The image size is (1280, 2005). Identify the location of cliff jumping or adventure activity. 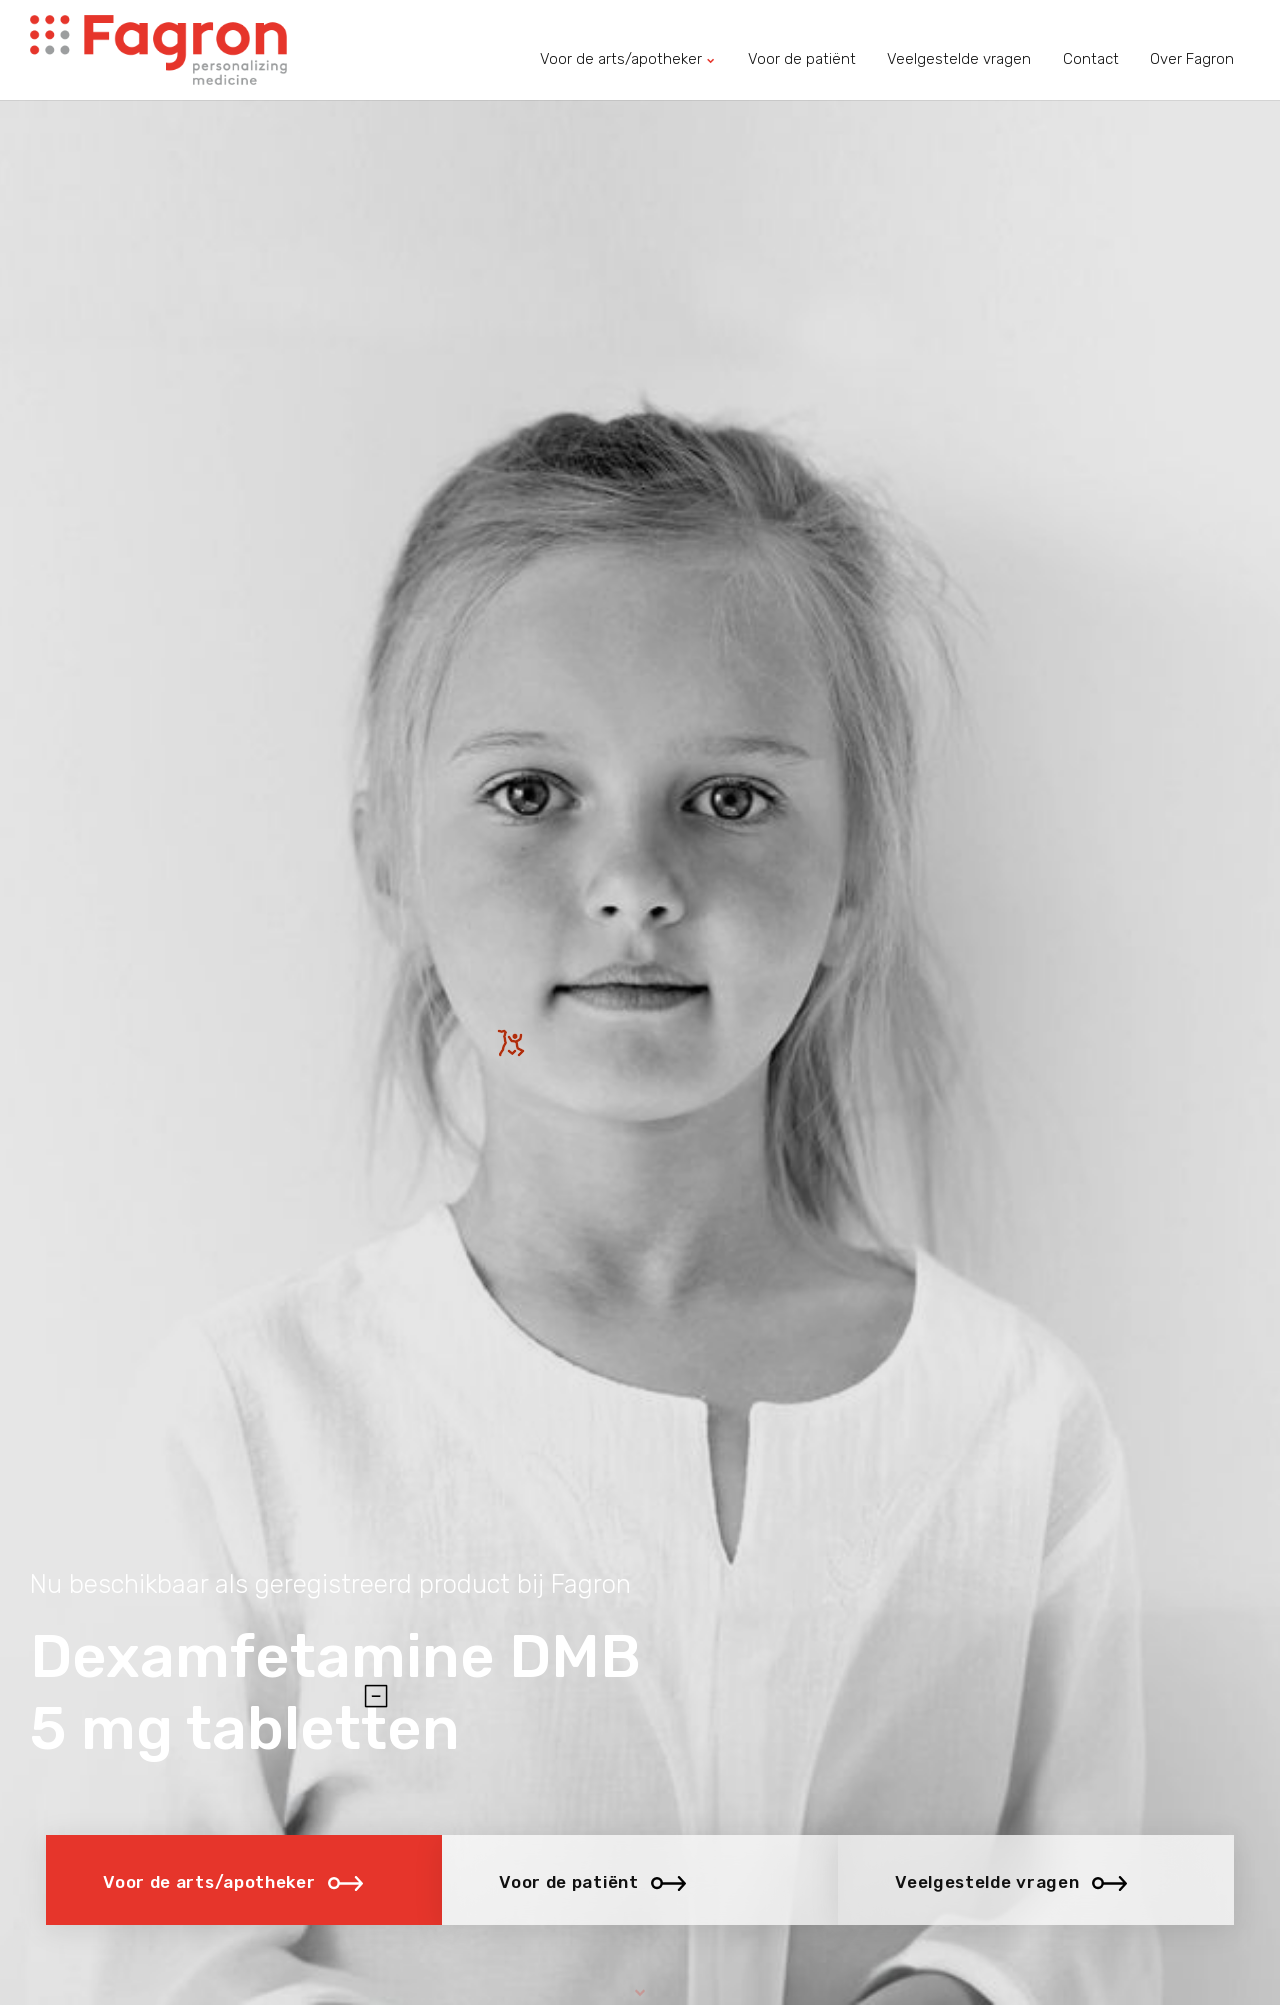
(511, 1043).